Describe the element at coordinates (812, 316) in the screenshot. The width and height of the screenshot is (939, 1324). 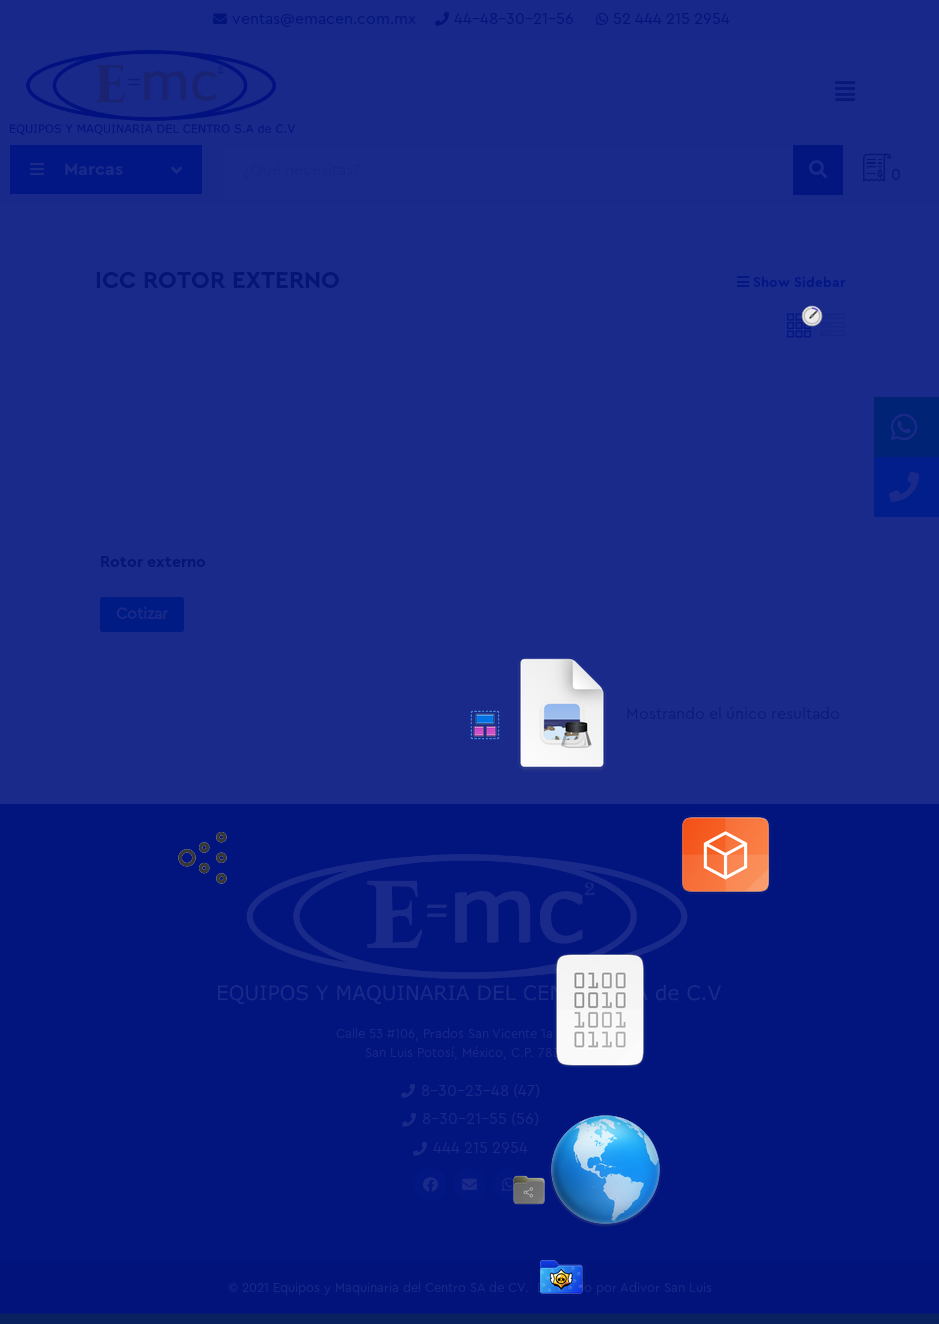
I see `open sysprof system profiler` at that location.